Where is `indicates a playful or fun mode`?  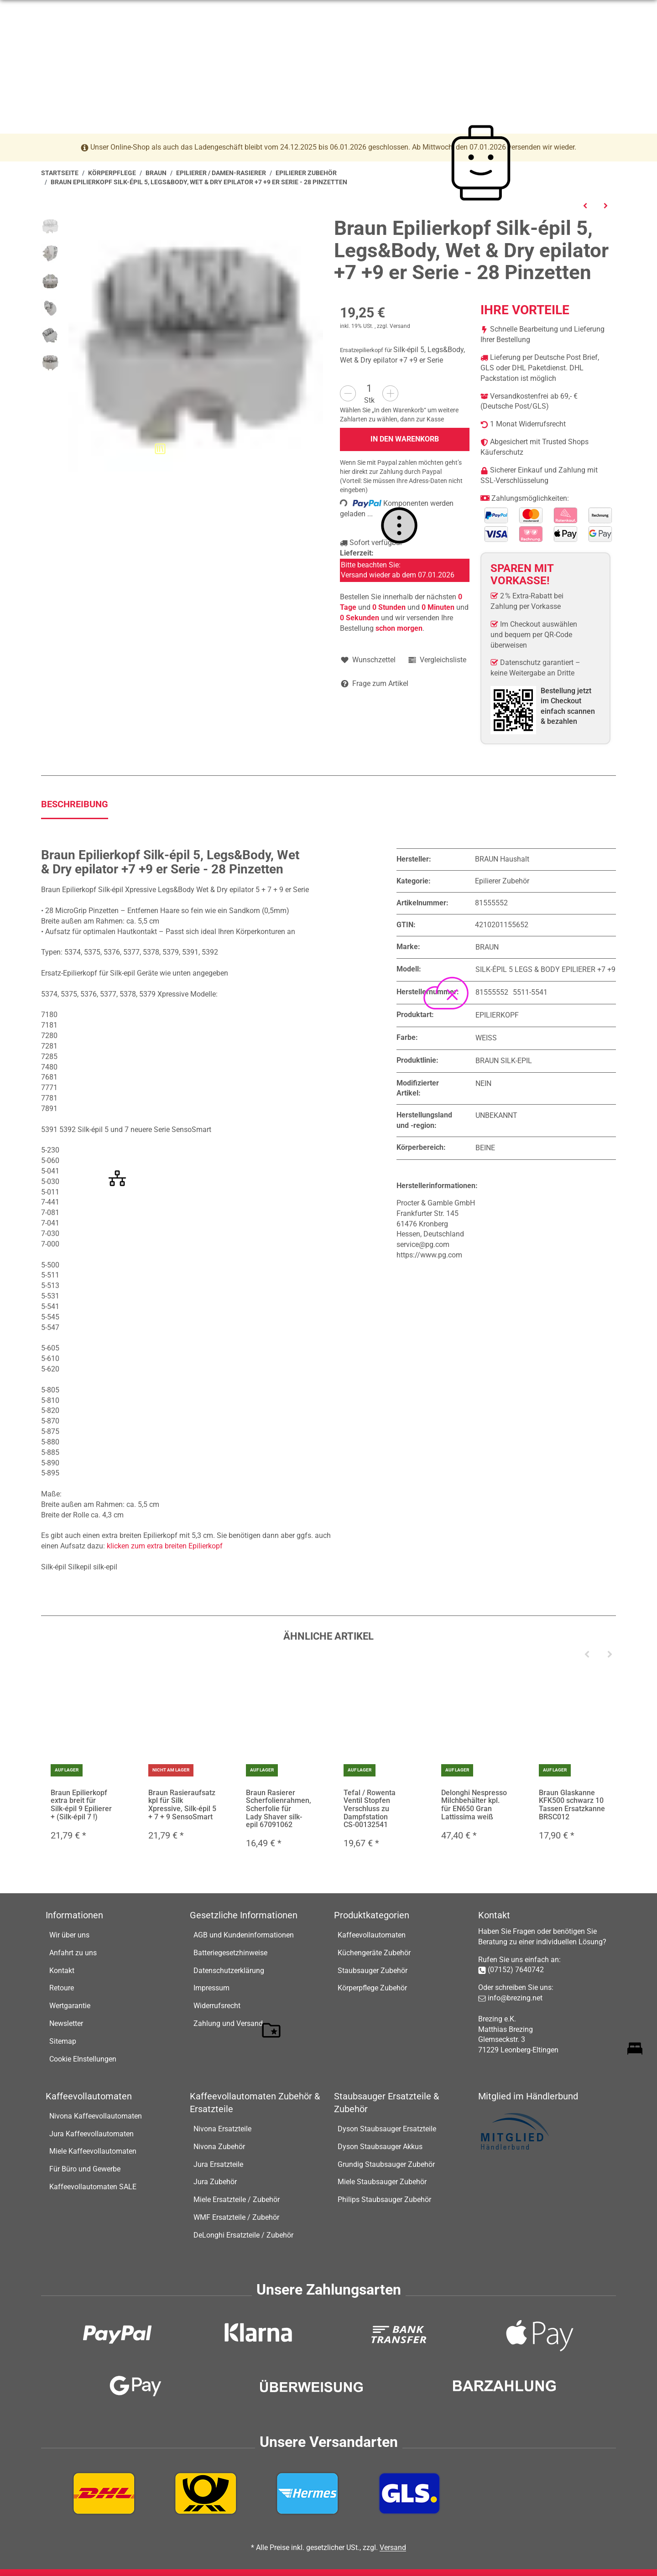
indicates a playful or fun mode is located at coordinates (481, 163).